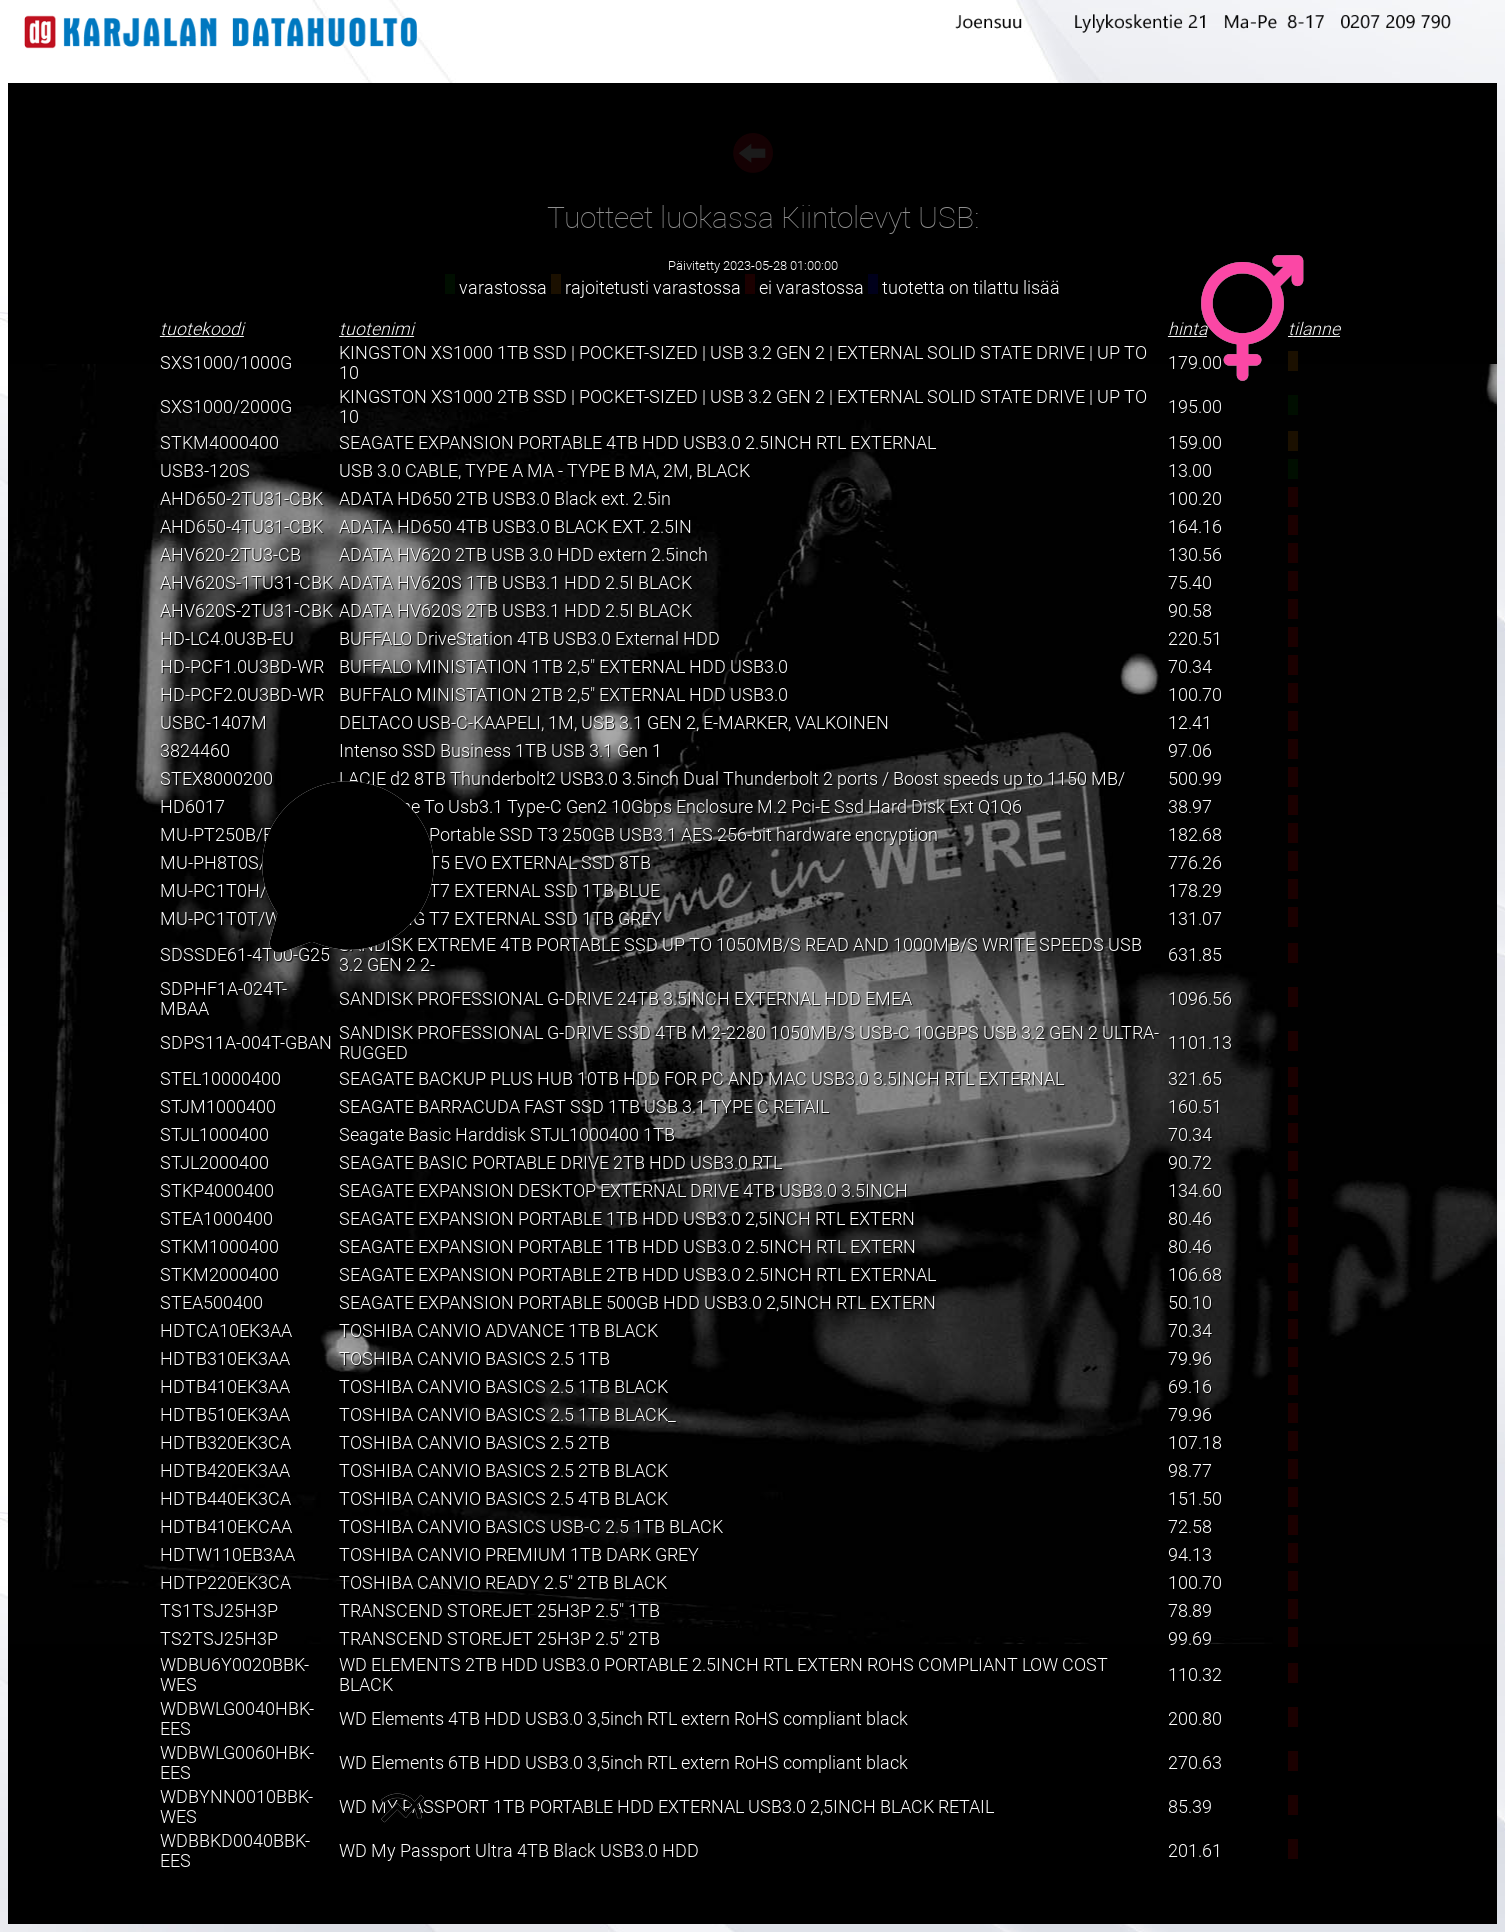 This screenshot has width=1505, height=1932. What do you see at coordinates (1253, 318) in the screenshot?
I see `select gender or sex options` at bounding box center [1253, 318].